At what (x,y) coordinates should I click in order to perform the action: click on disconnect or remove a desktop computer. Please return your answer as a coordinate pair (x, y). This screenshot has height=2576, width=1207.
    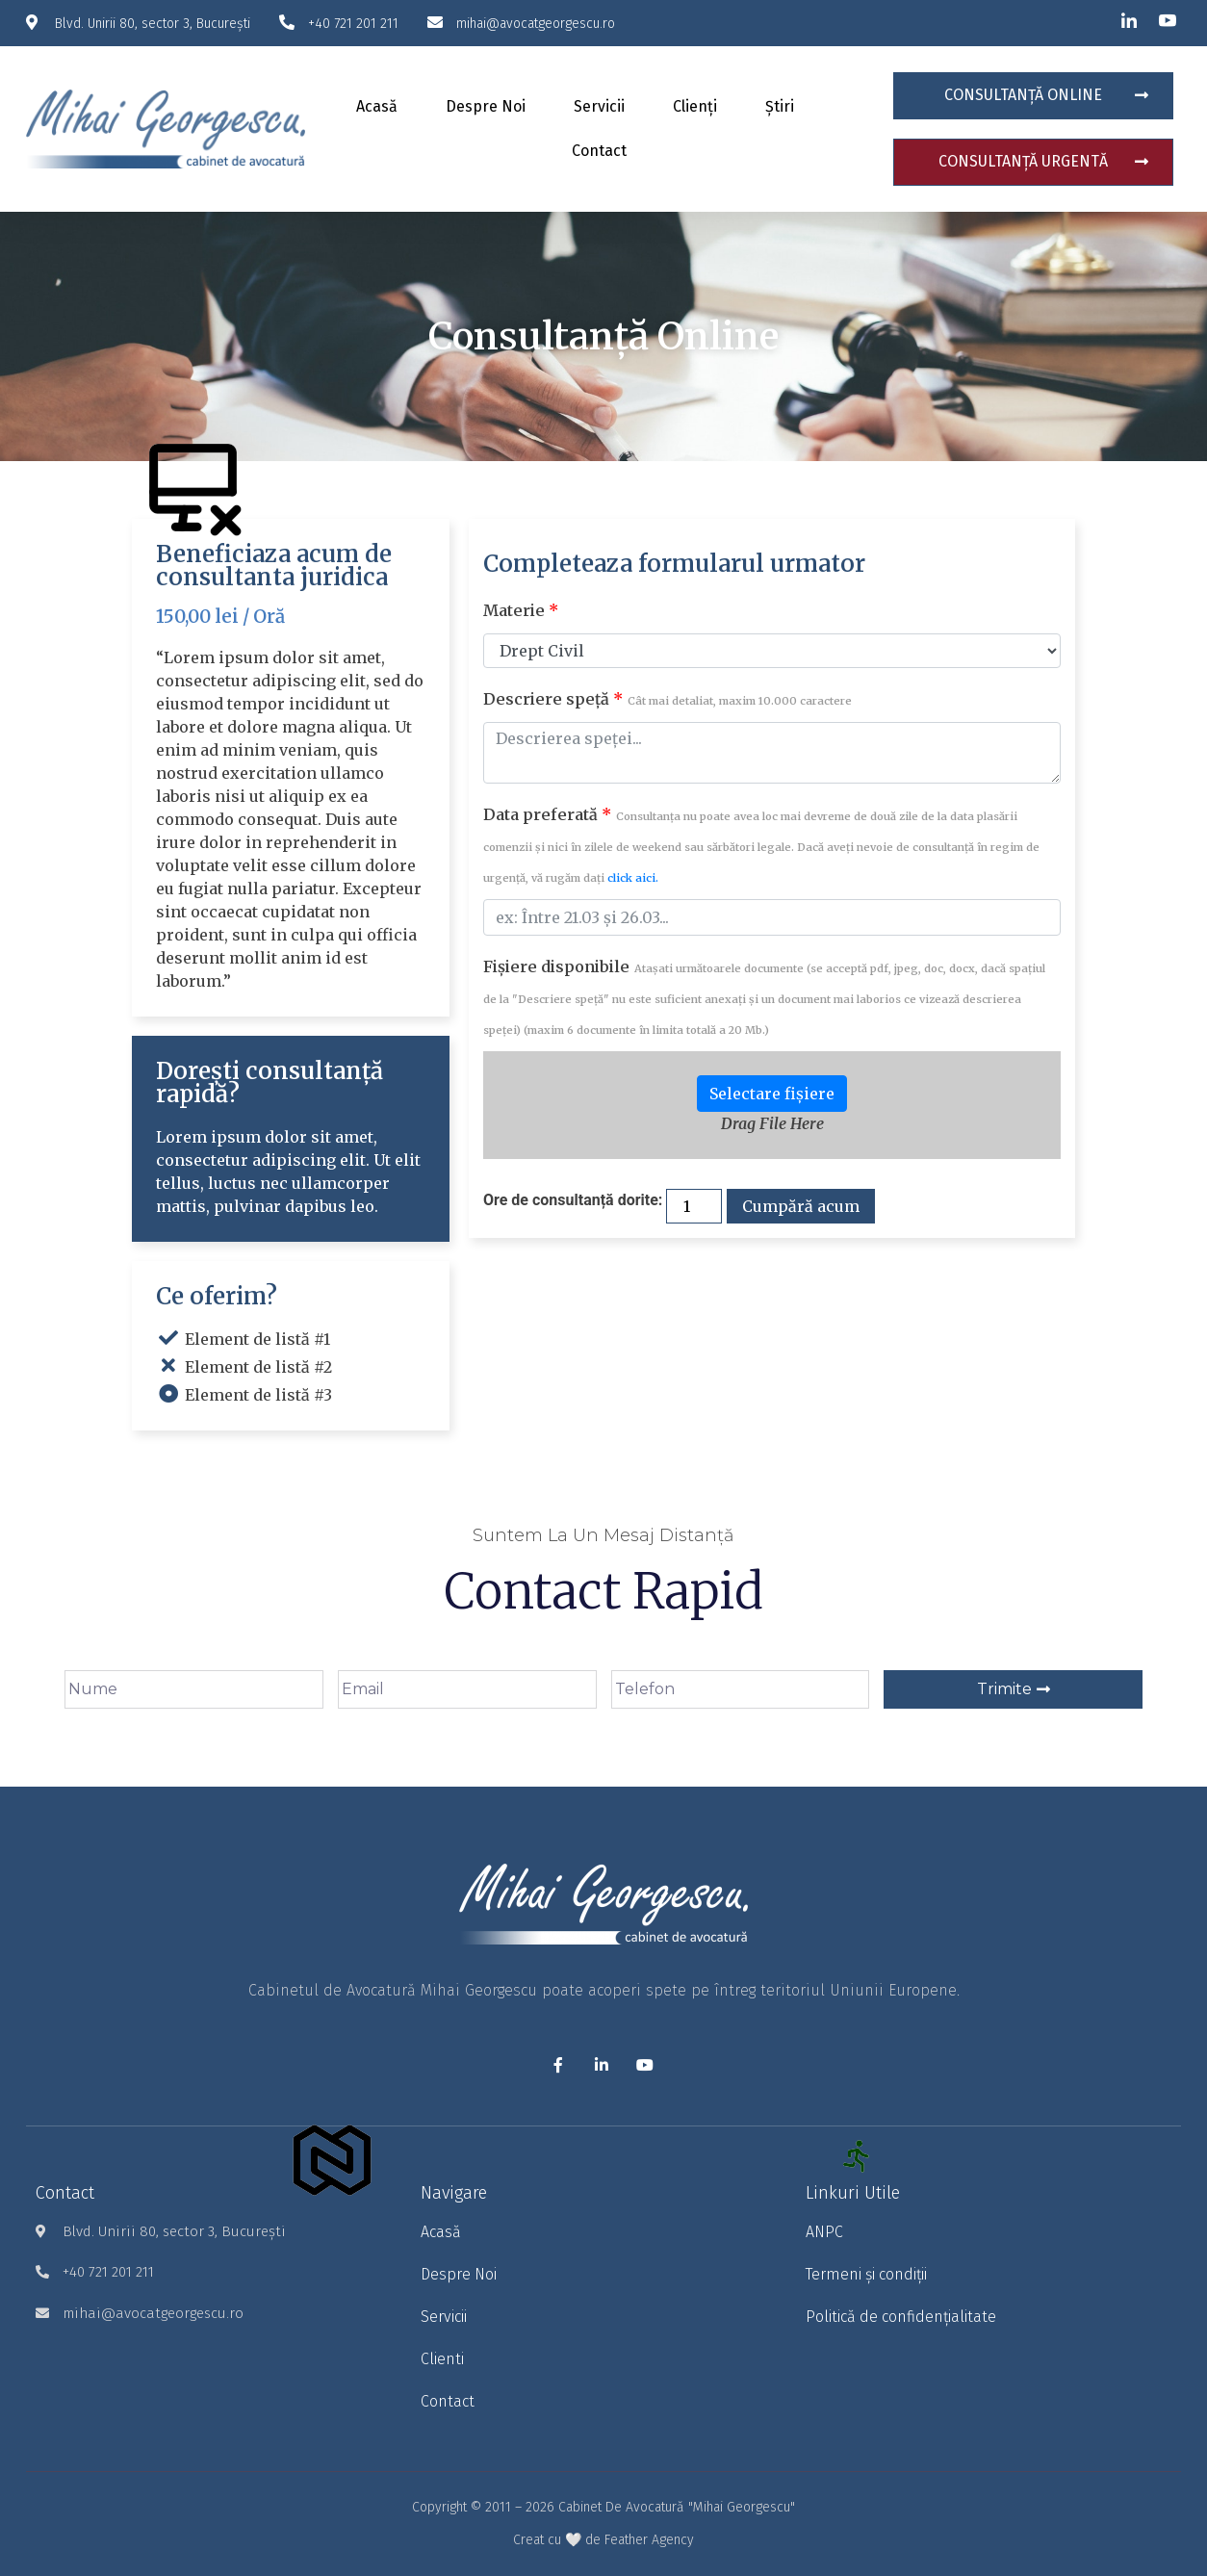
    Looking at the image, I should click on (193, 487).